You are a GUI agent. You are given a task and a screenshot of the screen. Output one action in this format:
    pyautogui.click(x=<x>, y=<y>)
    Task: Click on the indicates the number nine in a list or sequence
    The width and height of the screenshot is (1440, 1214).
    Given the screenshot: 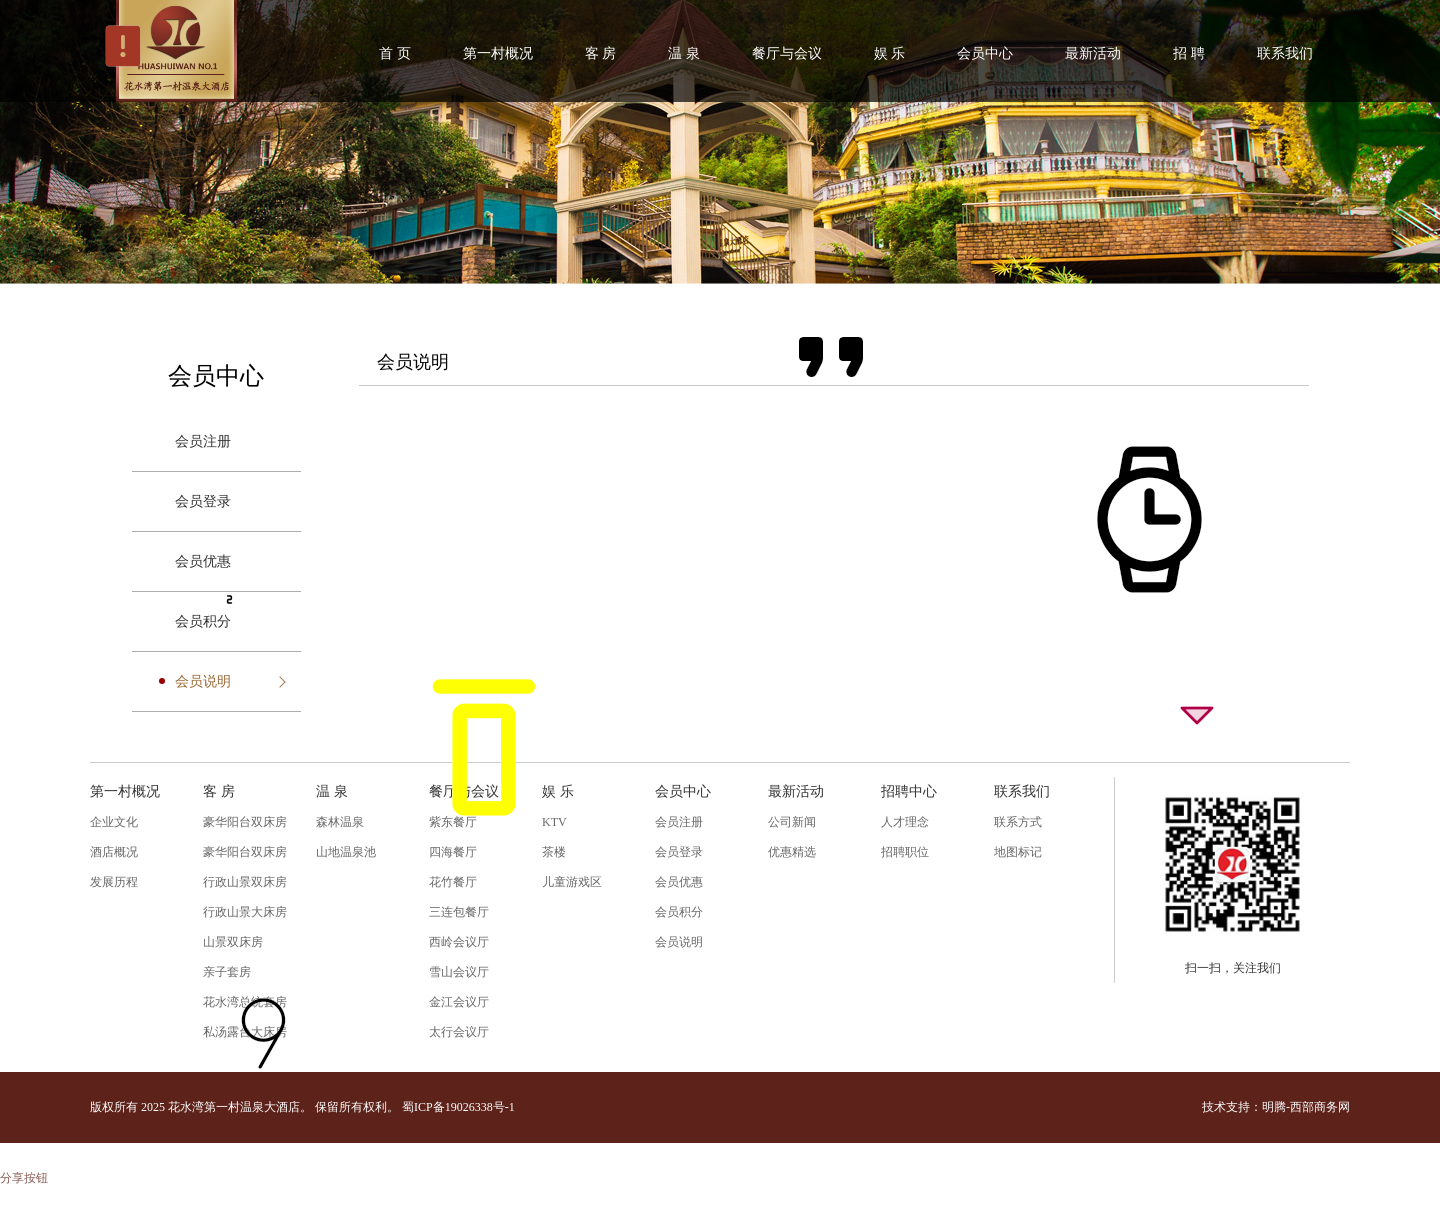 What is the action you would take?
    pyautogui.click(x=263, y=1033)
    